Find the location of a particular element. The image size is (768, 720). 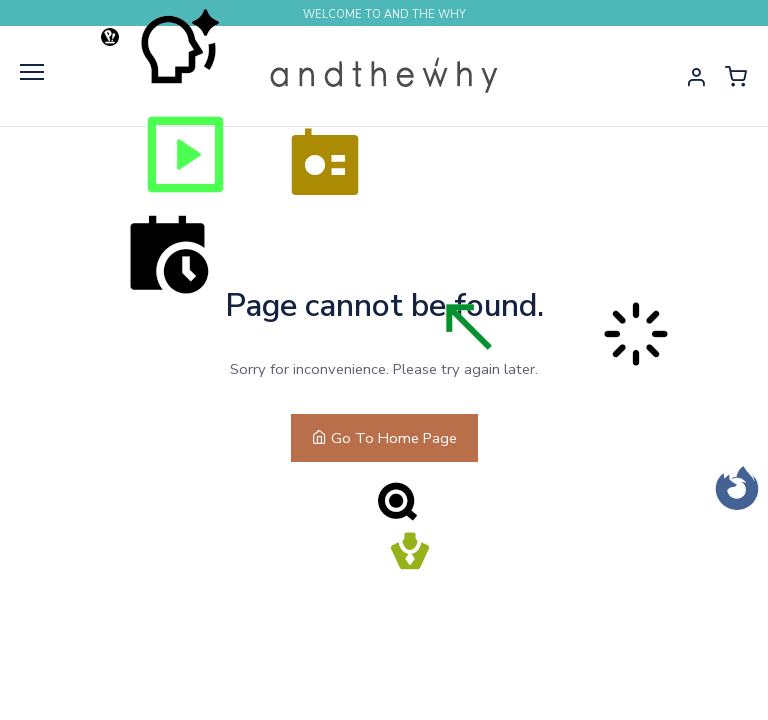

open Qlik analytics application is located at coordinates (397, 501).